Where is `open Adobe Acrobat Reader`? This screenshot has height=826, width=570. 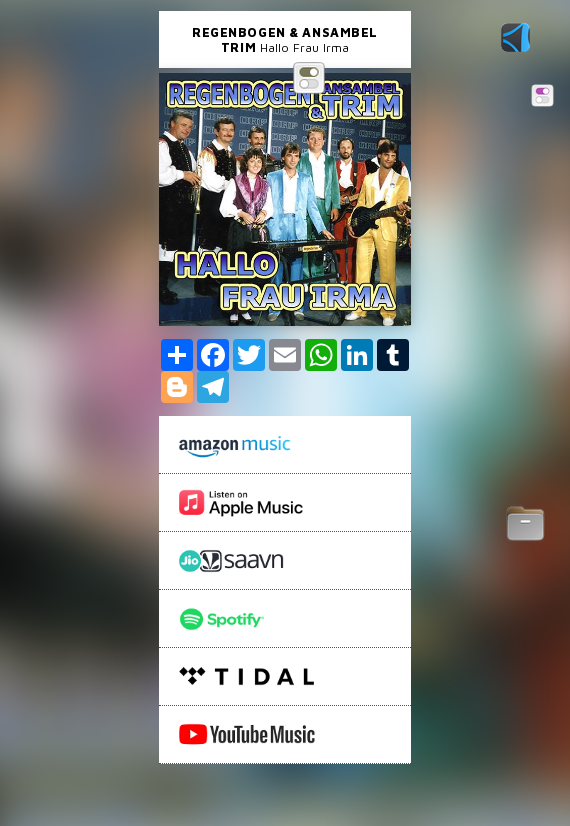
open Adobe Acrobat Reader is located at coordinates (515, 37).